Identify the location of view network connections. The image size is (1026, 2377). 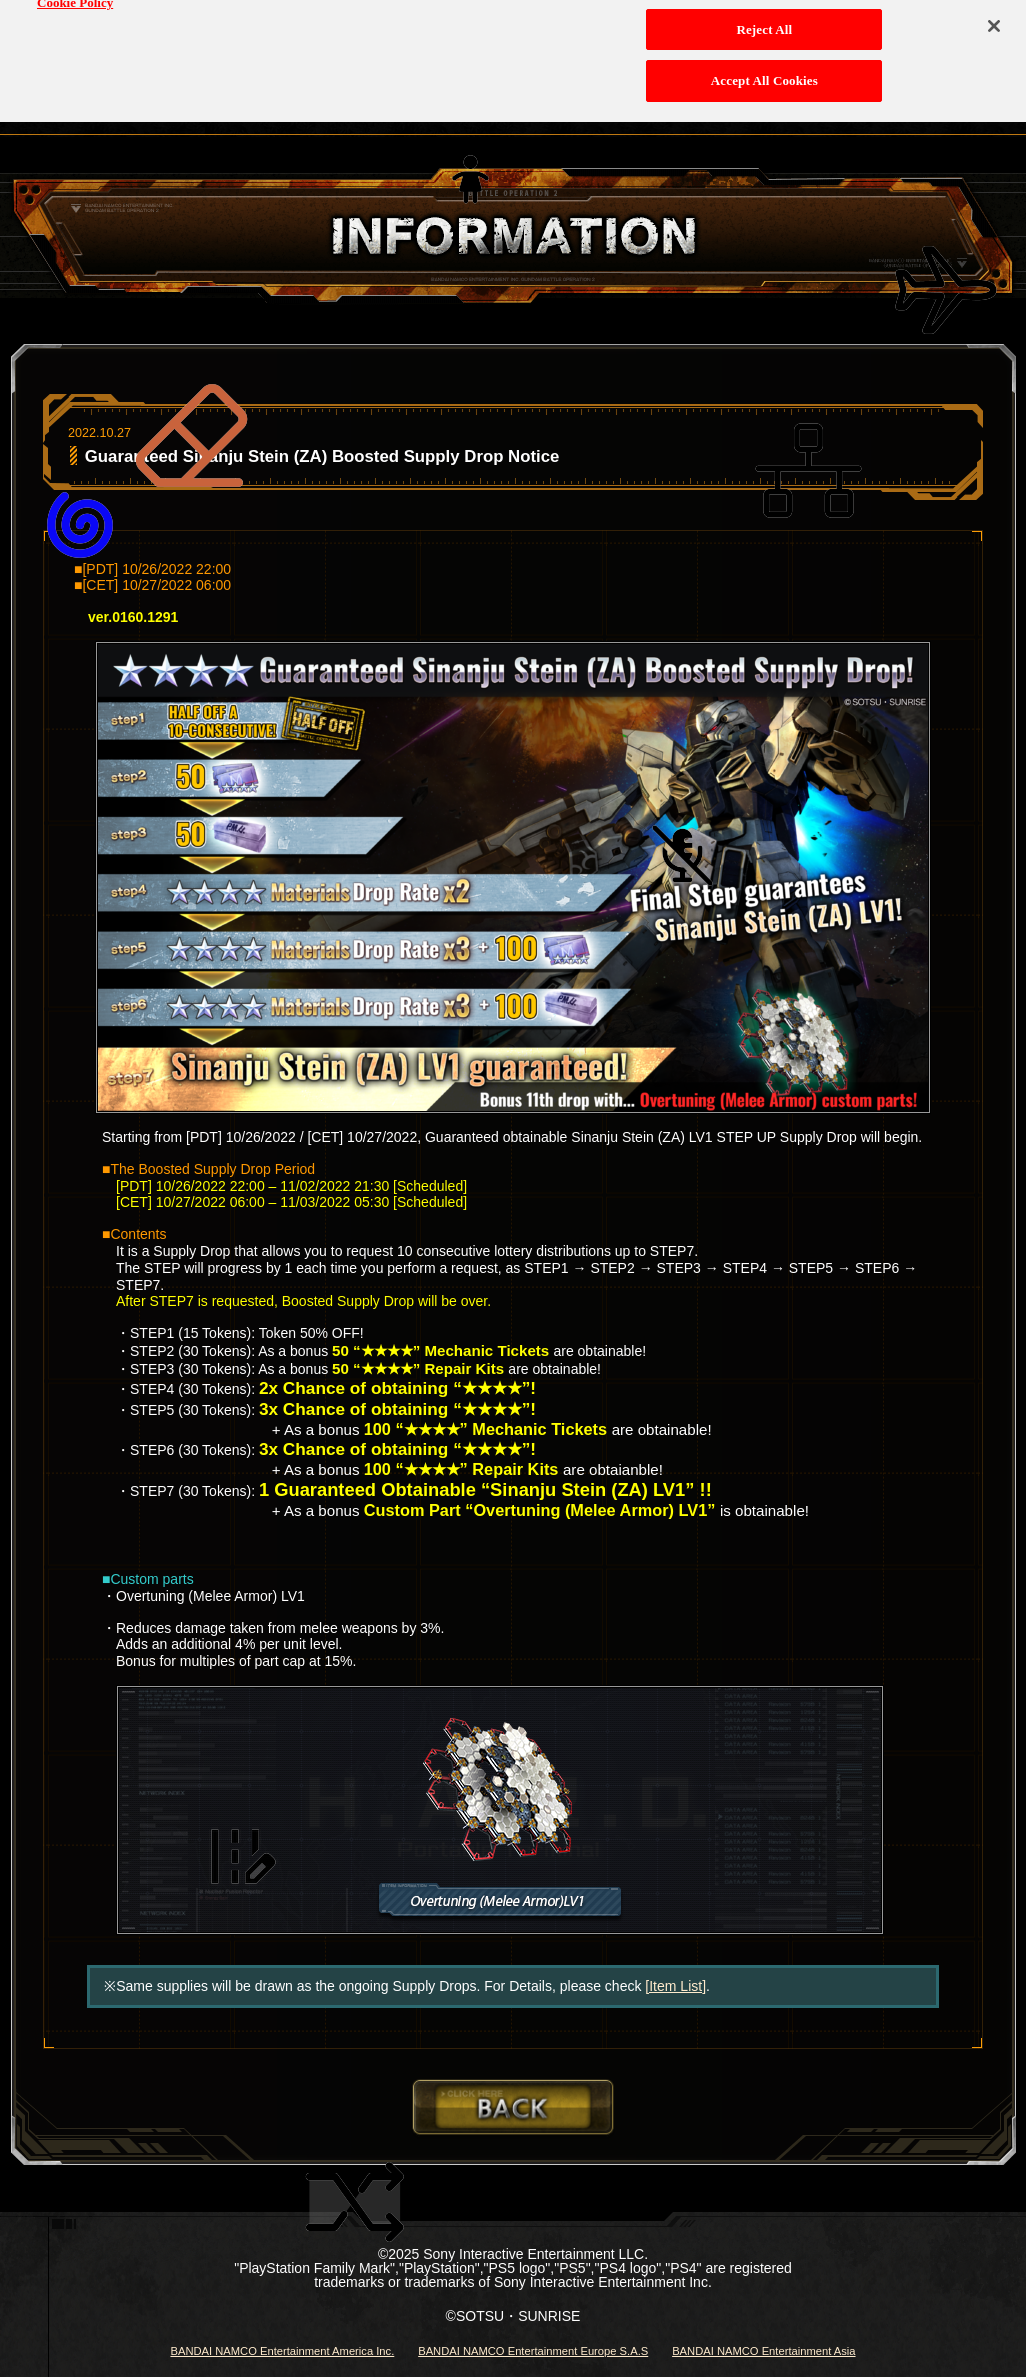
(808, 472).